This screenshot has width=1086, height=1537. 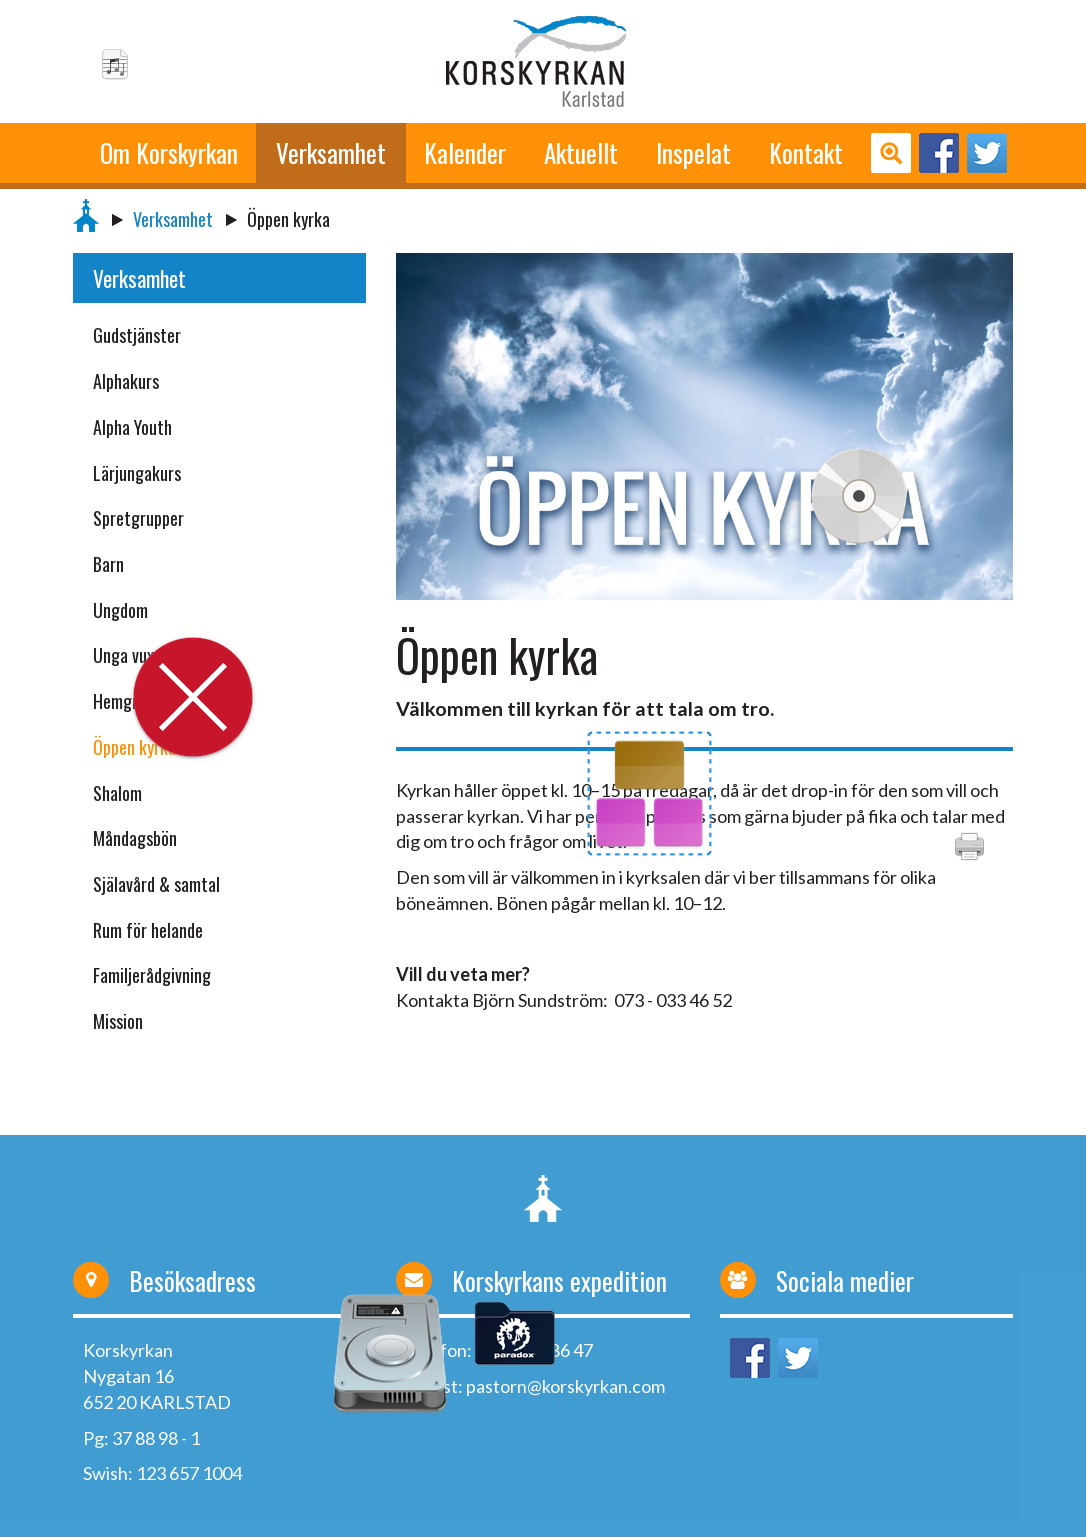 What do you see at coordinates (649, 793) in the screenshot?
I see `select all items in the current view` at bounding box center [649, 793].